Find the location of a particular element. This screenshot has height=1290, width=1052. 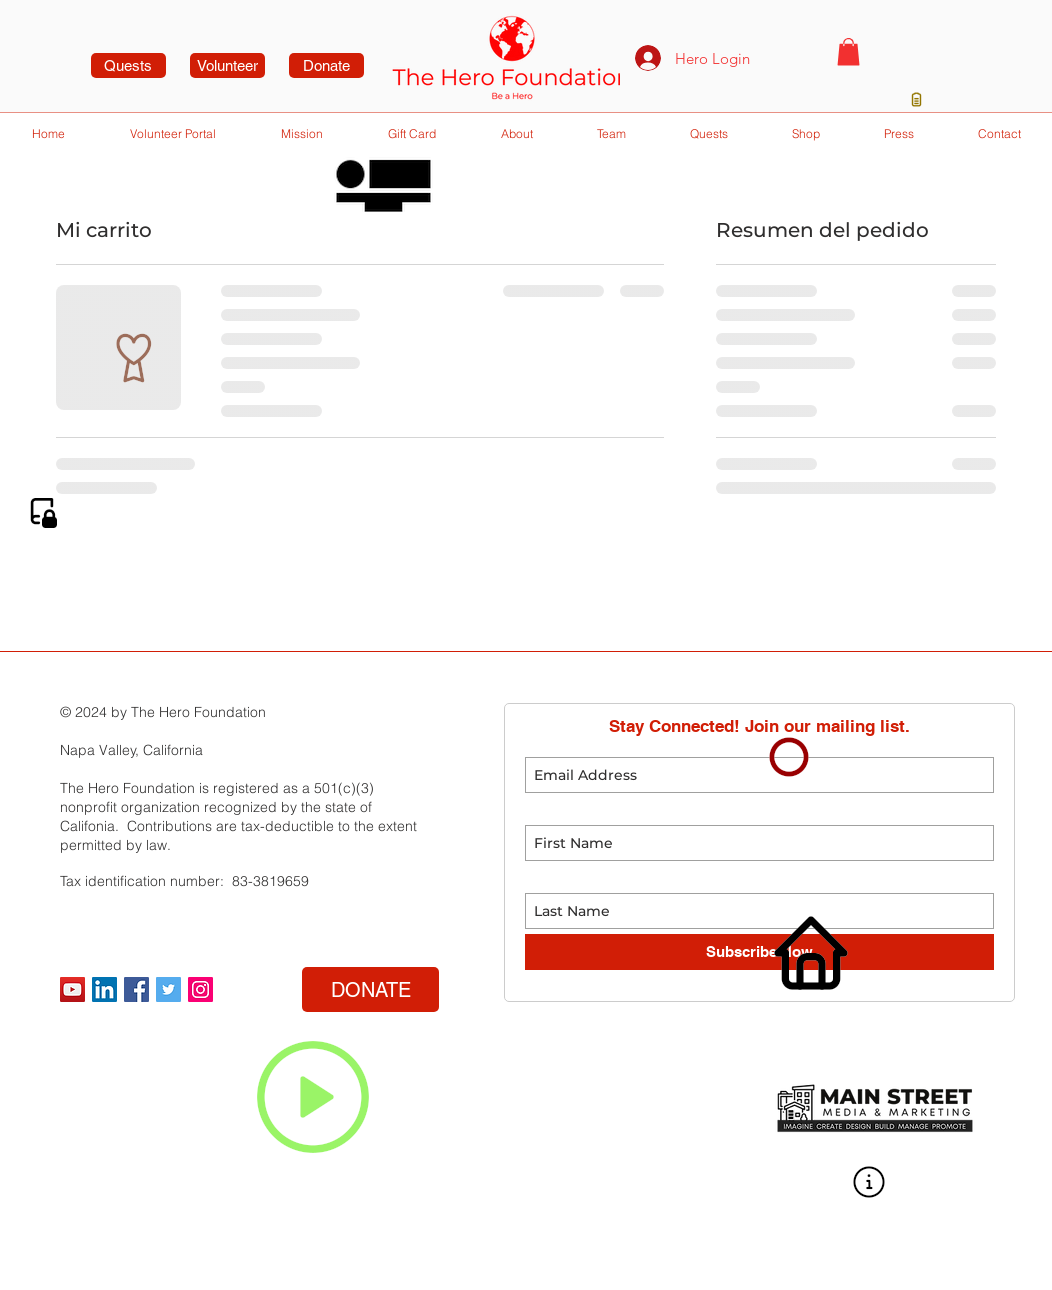

view more information or details is located at coordinates (869, 1182).